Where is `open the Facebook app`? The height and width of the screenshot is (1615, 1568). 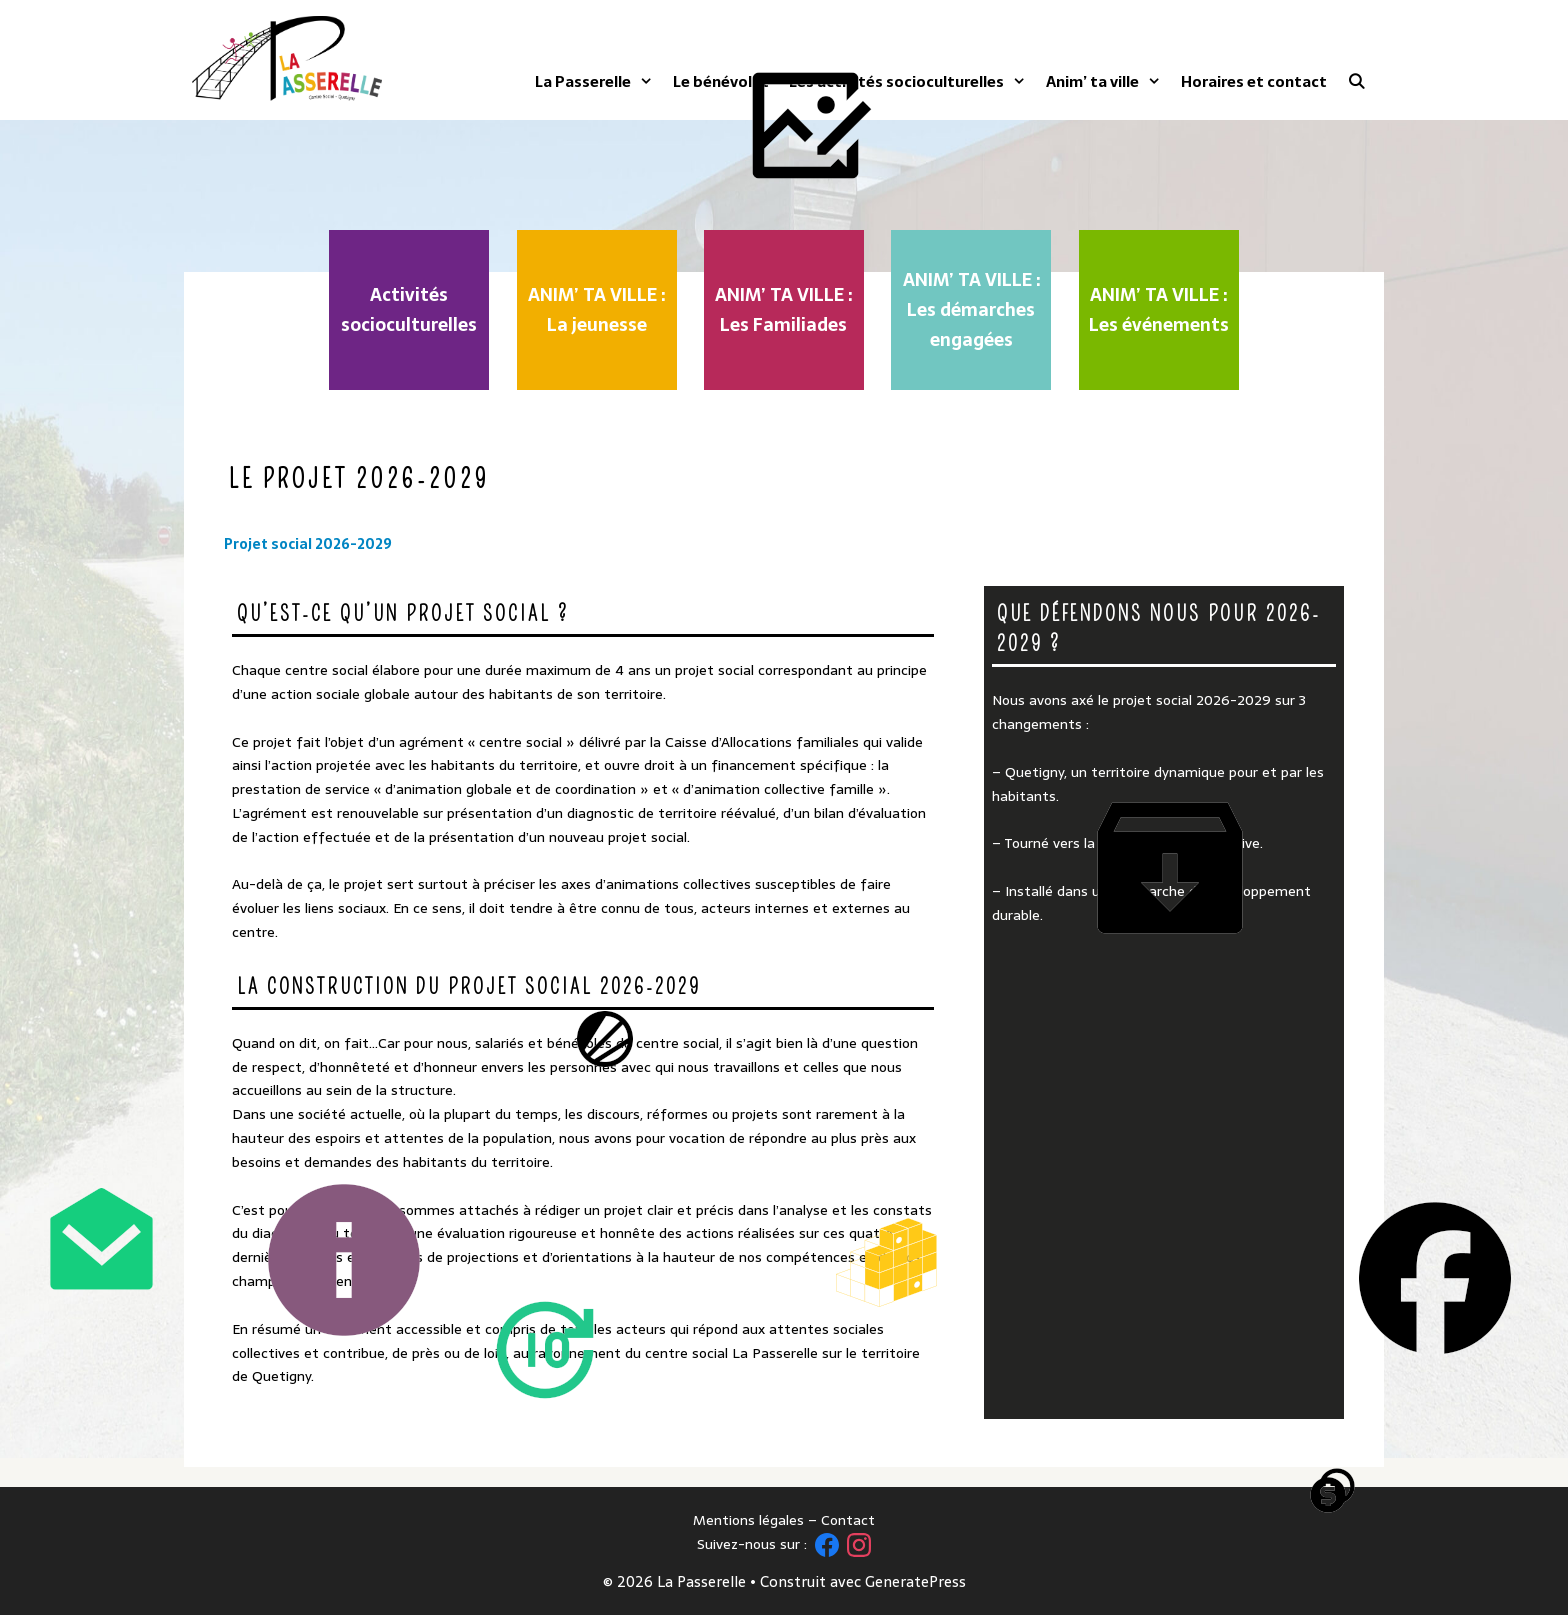 open the Facebook app is located at coordinates (1435, 1278).